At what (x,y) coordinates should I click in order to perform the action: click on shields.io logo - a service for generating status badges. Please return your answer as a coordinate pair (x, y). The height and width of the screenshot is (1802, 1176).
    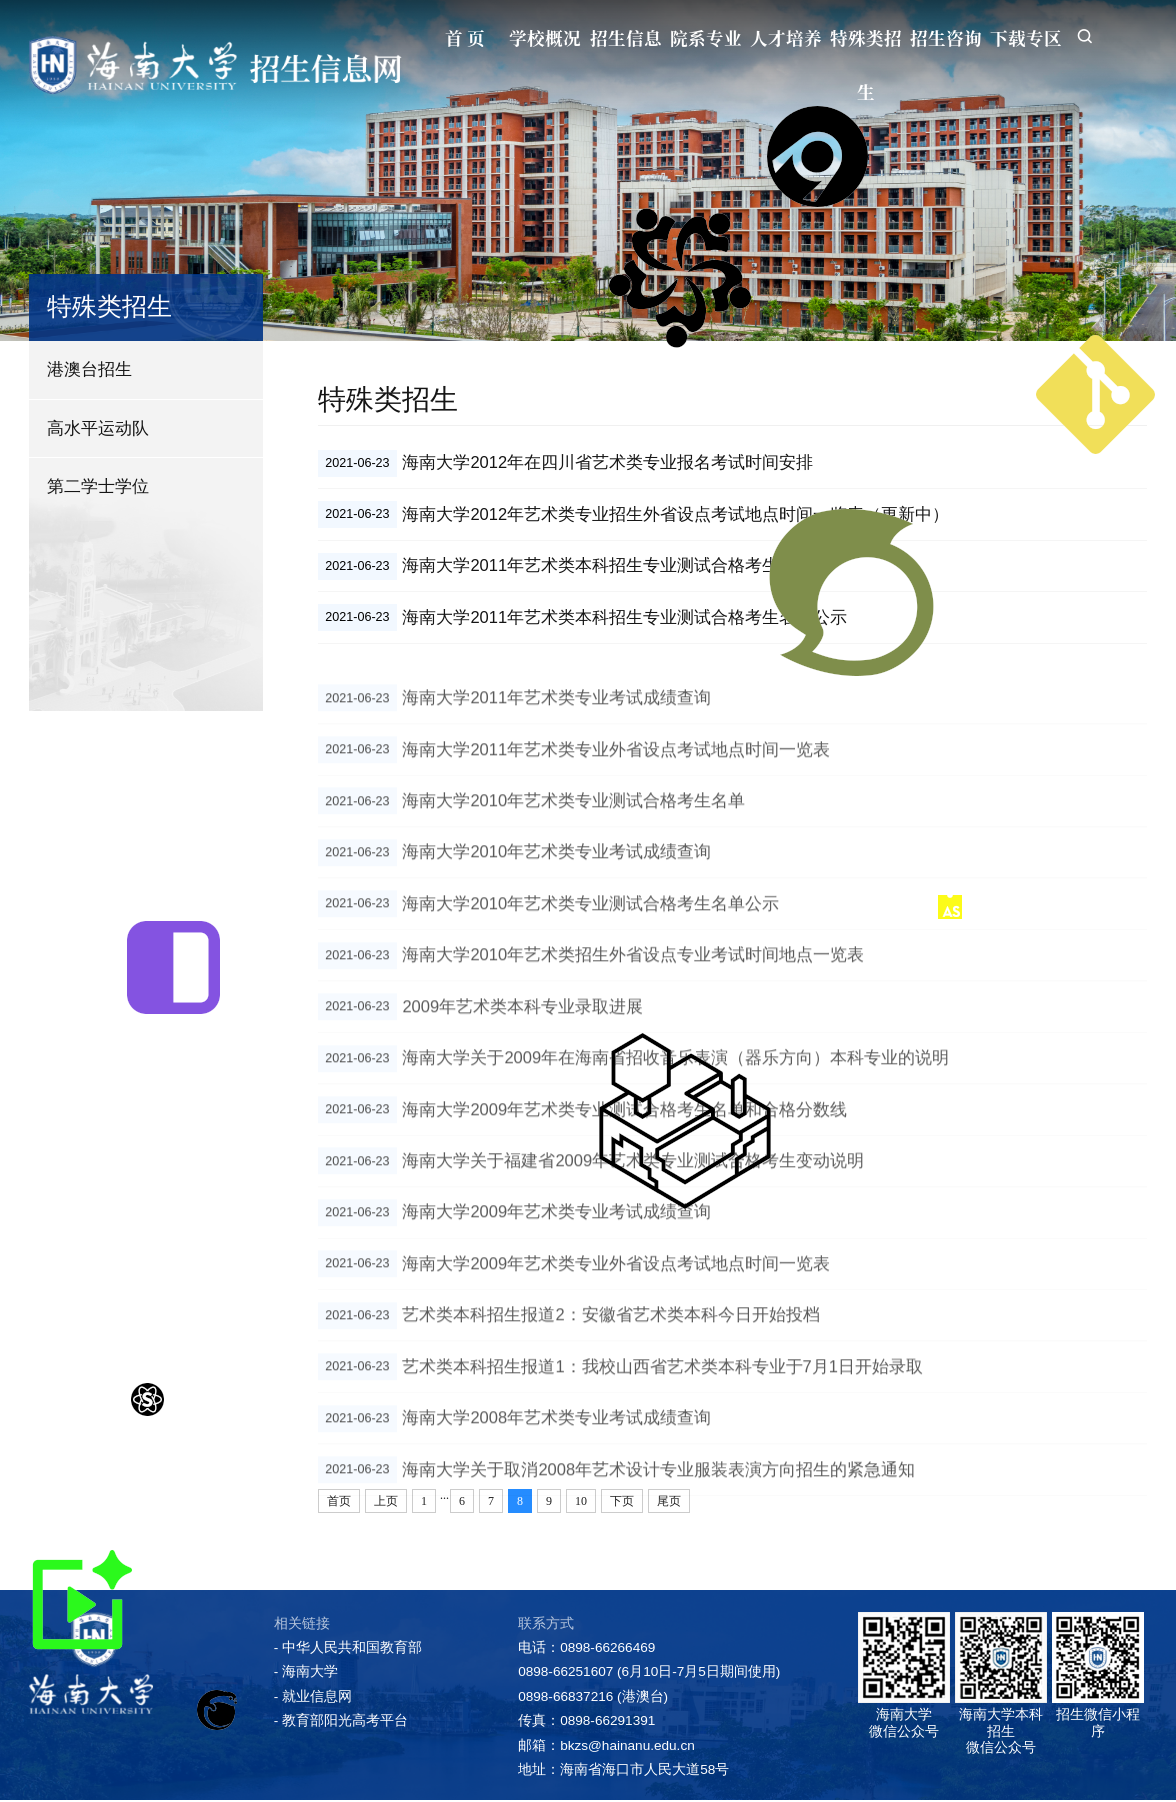
    Looking at the image, I should click on (173, 967).